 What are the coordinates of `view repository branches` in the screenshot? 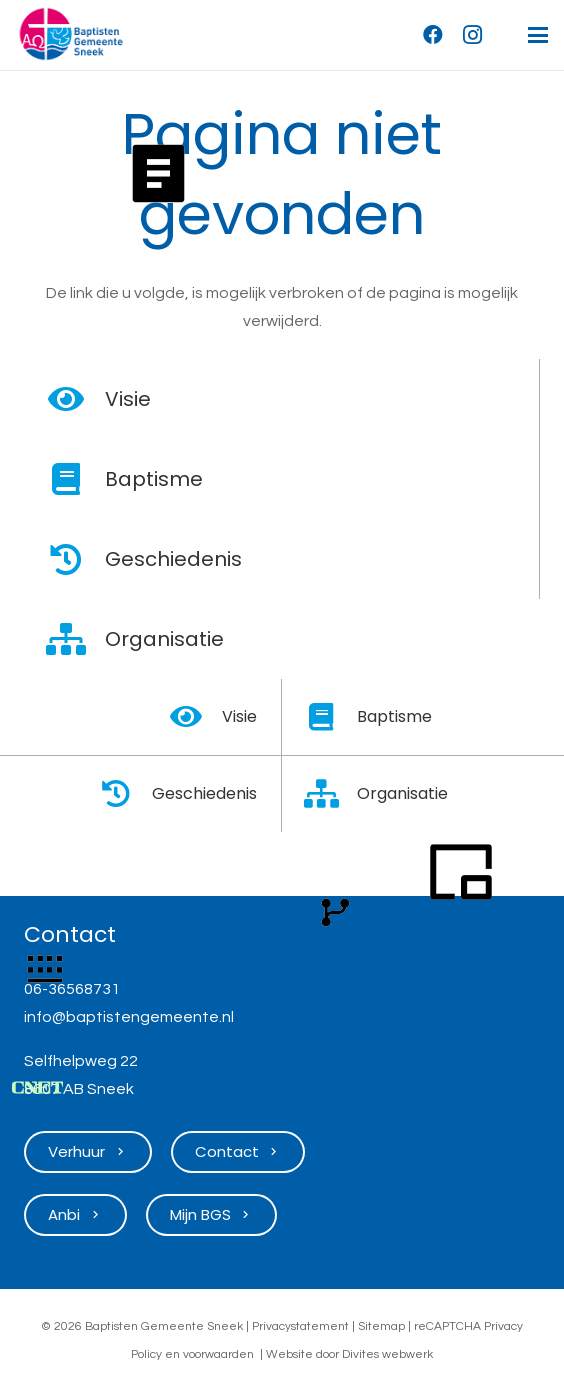 It's located at (335, 912).